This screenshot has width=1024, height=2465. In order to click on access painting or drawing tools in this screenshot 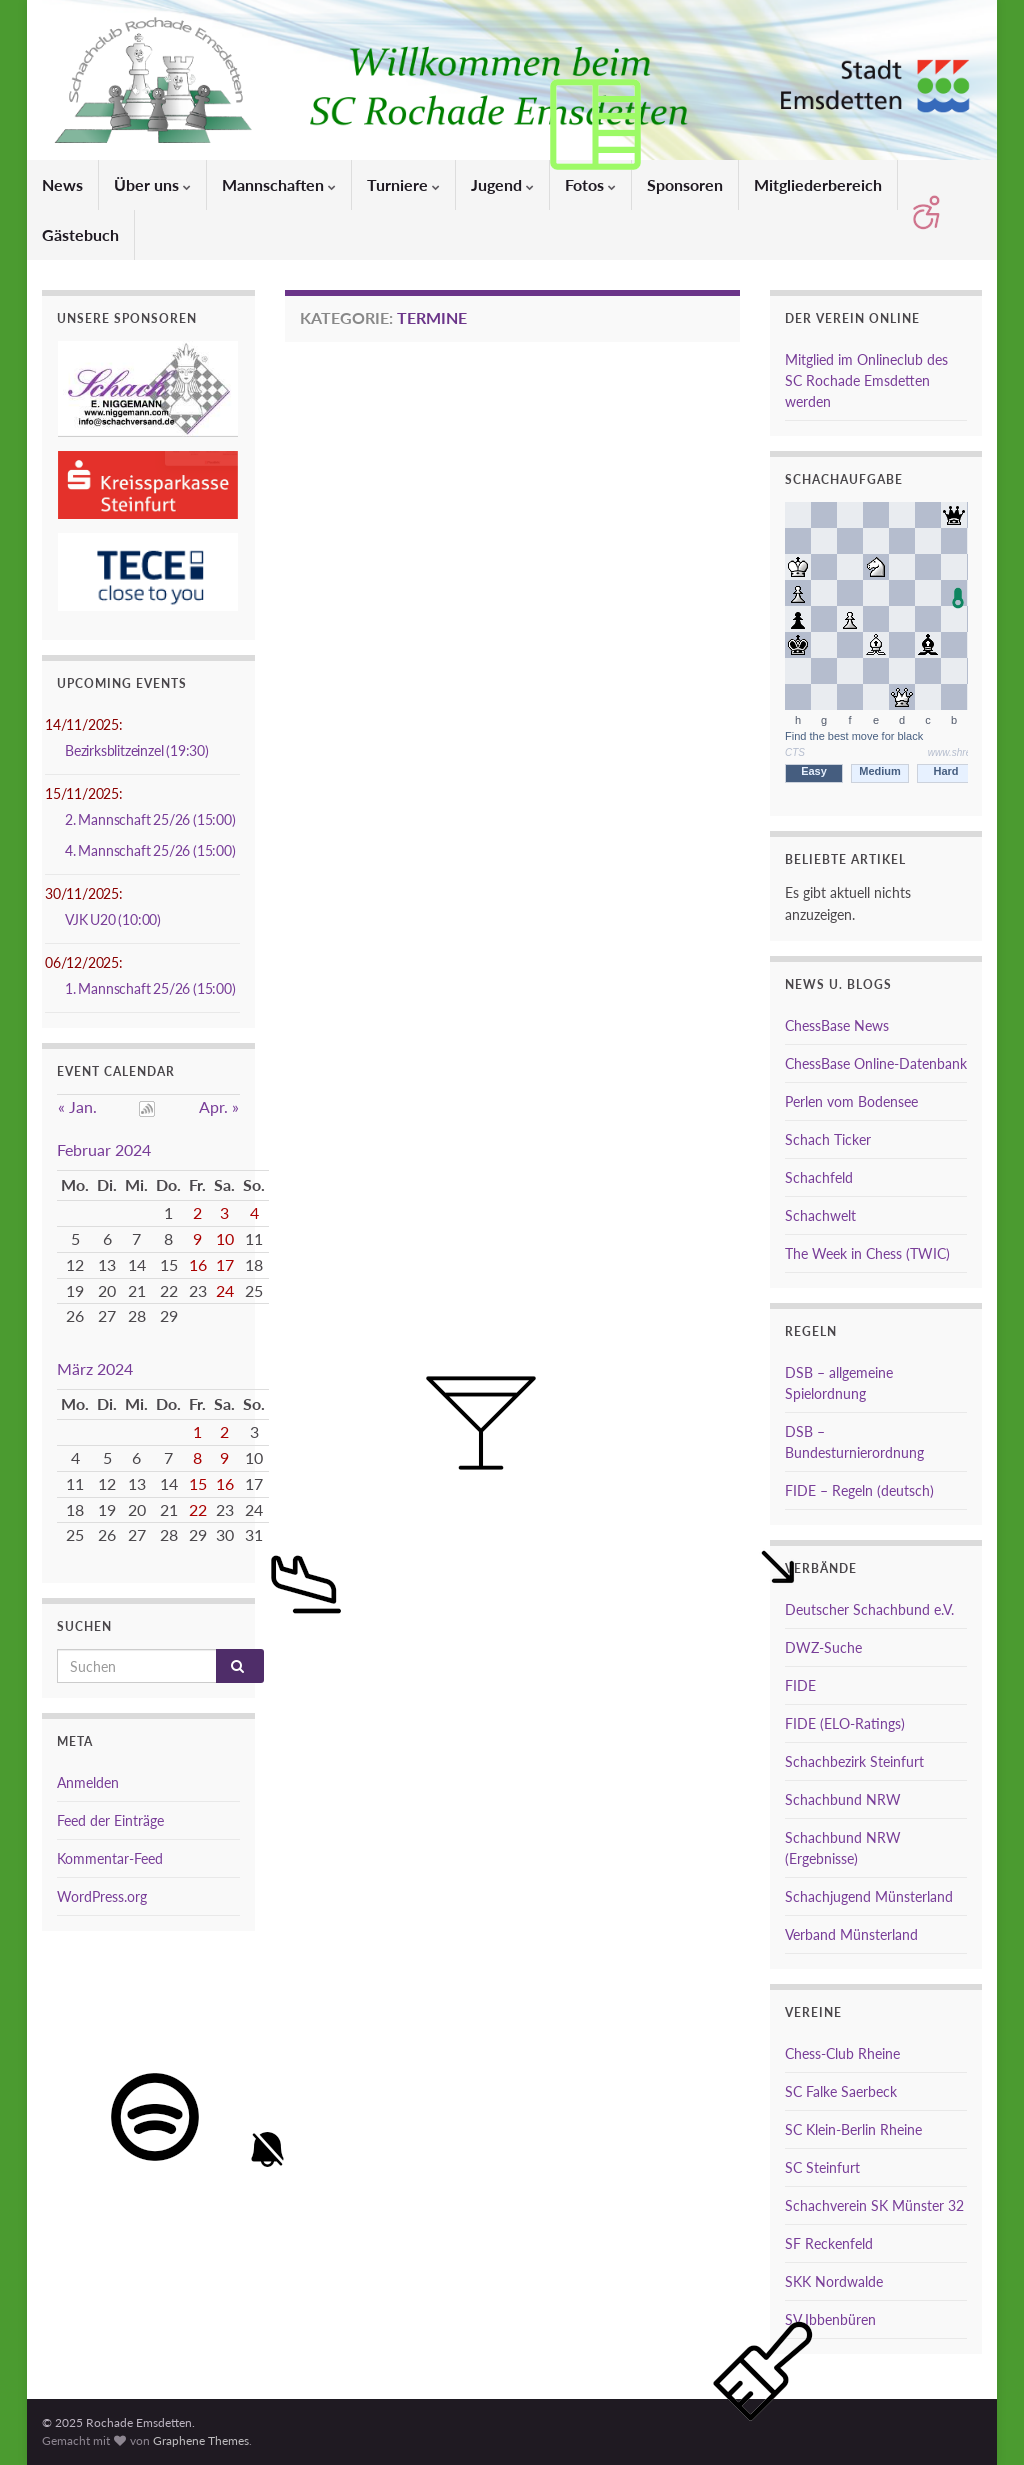, I will do `click(764, 2369)`.